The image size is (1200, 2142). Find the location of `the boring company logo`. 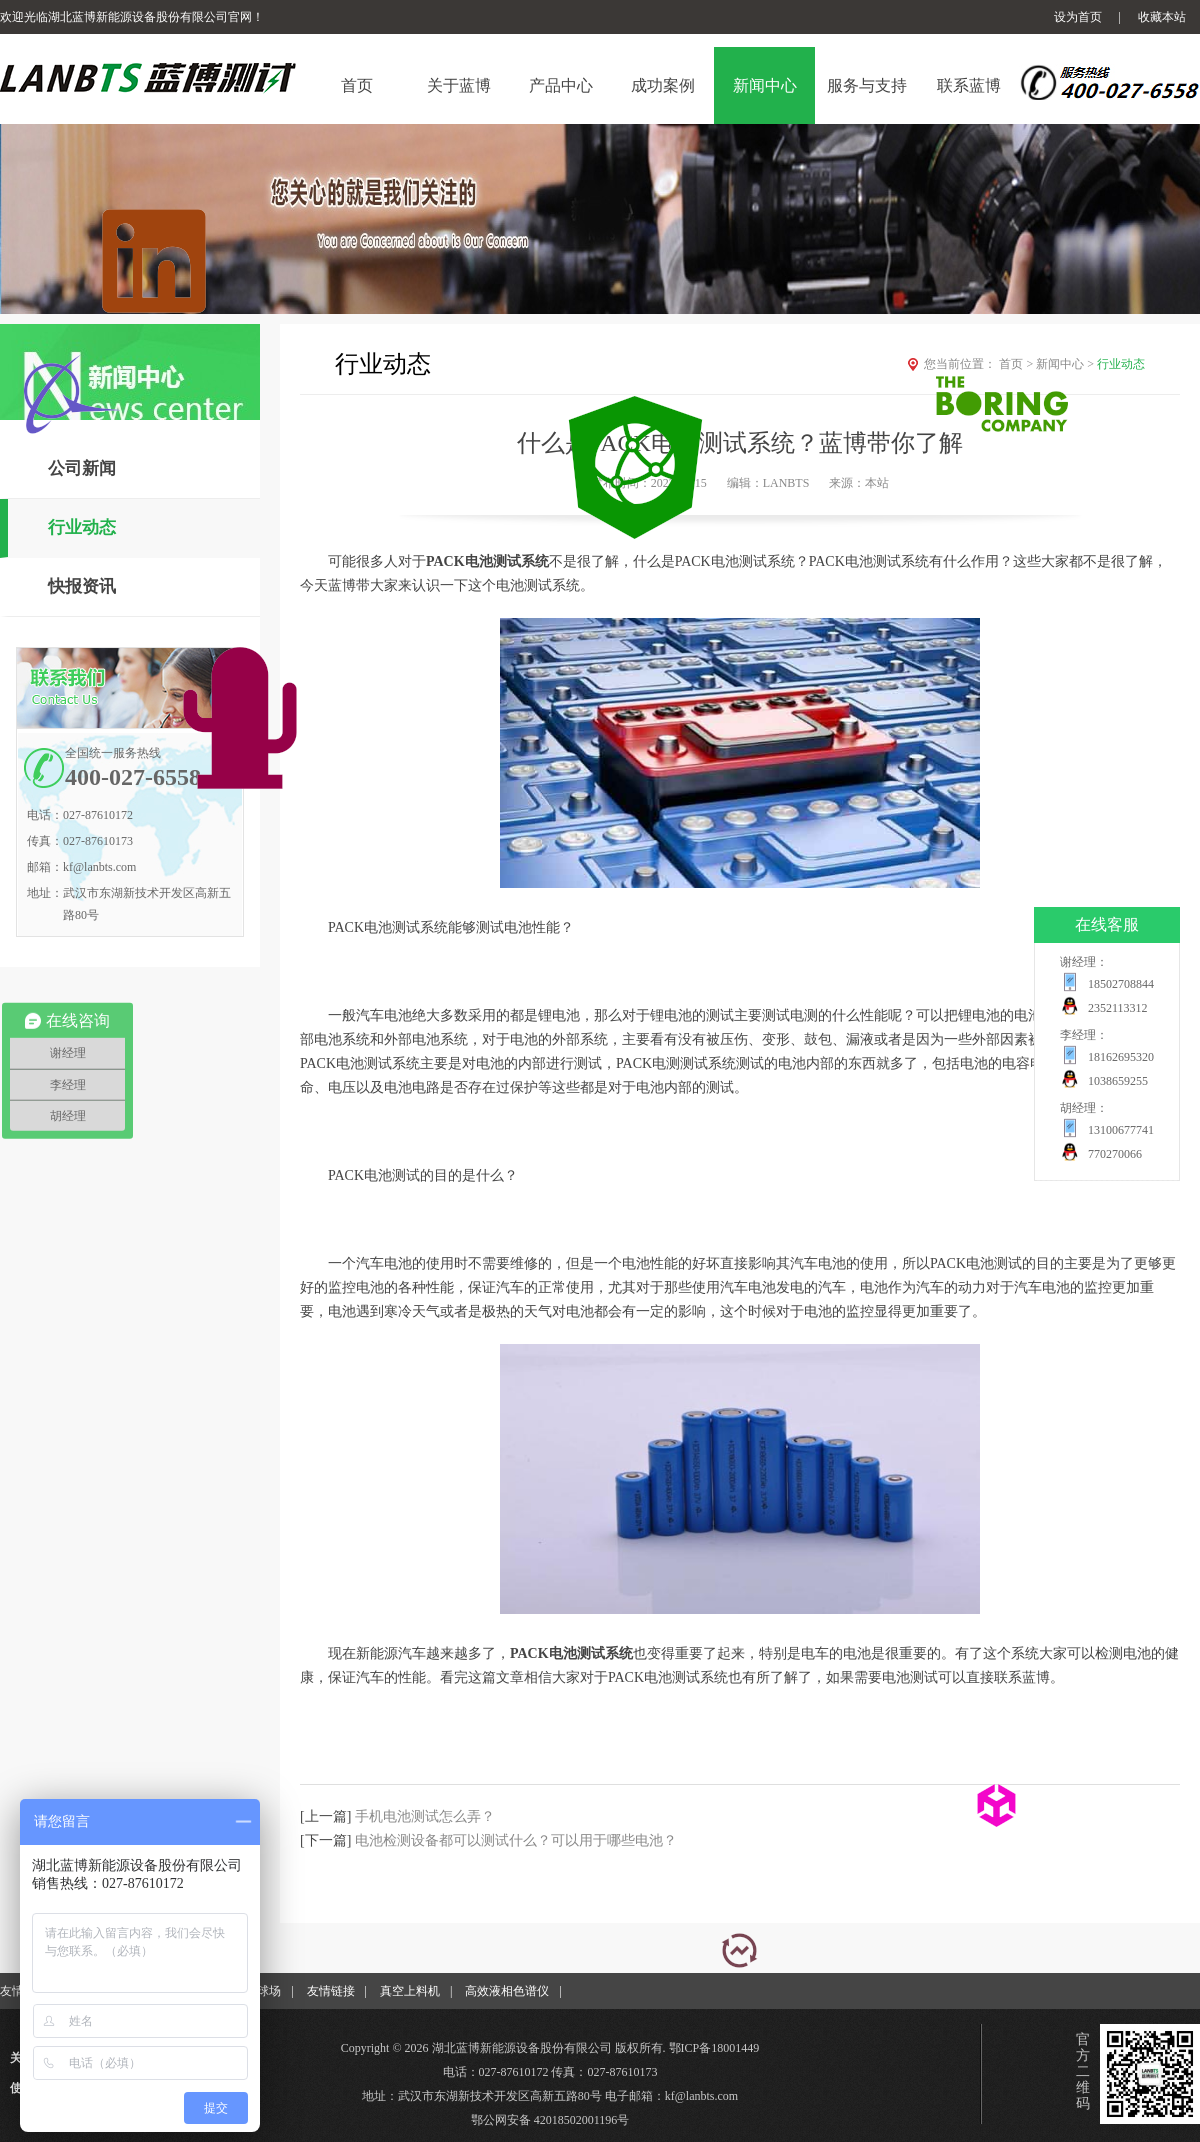

the boring company logo is located at coordinates (1002, 404).